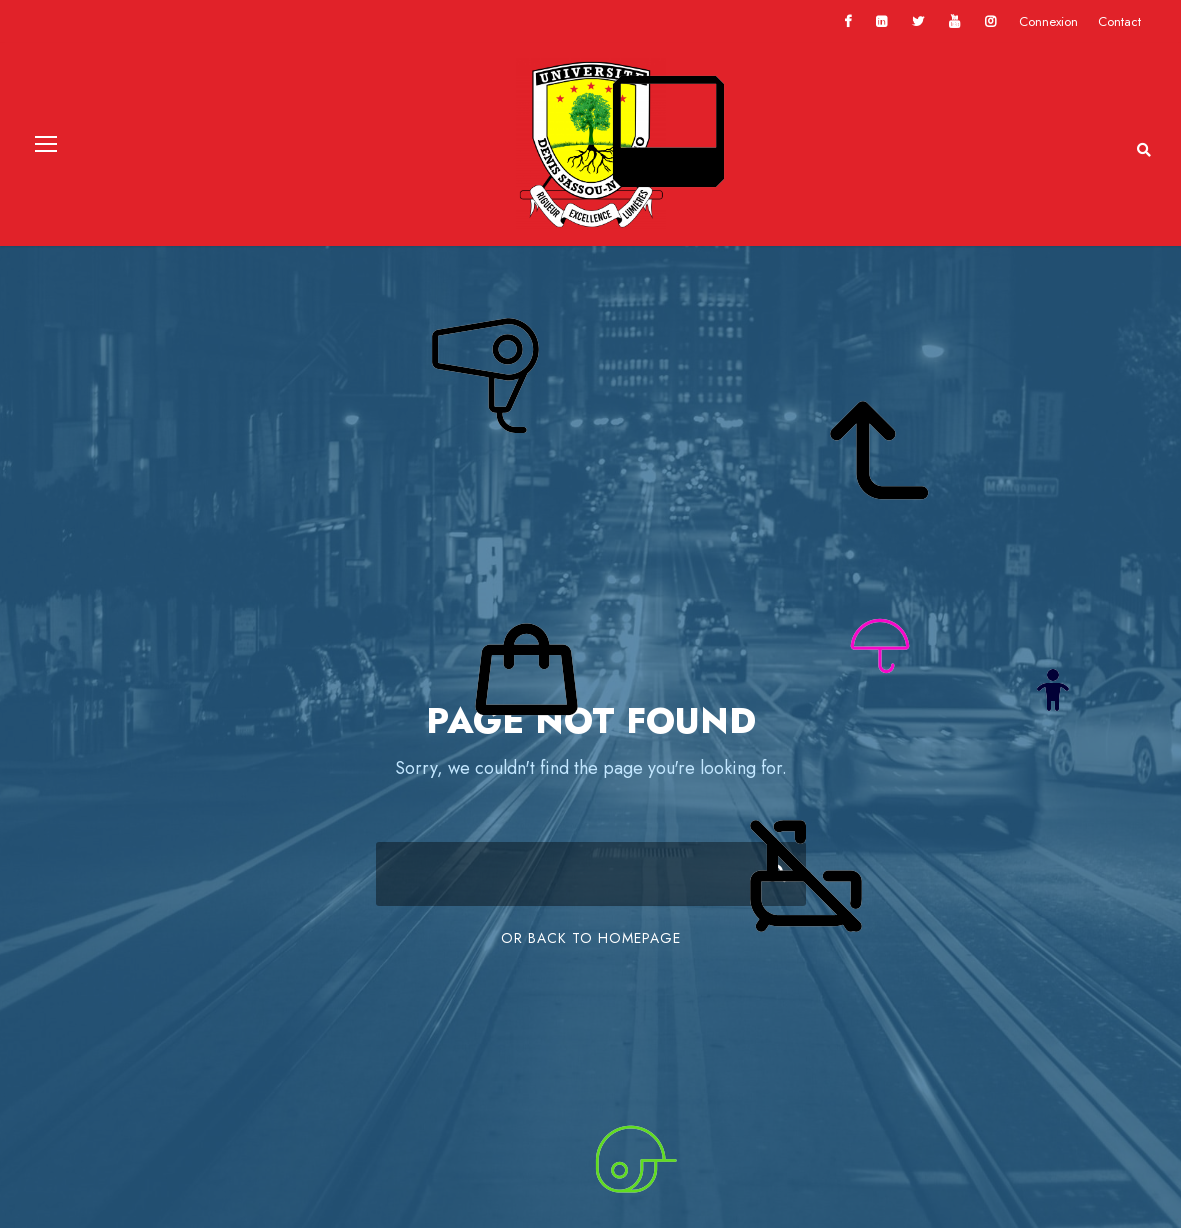  I want to click on indicates weather protection or rain forecast, so click(880, 646).